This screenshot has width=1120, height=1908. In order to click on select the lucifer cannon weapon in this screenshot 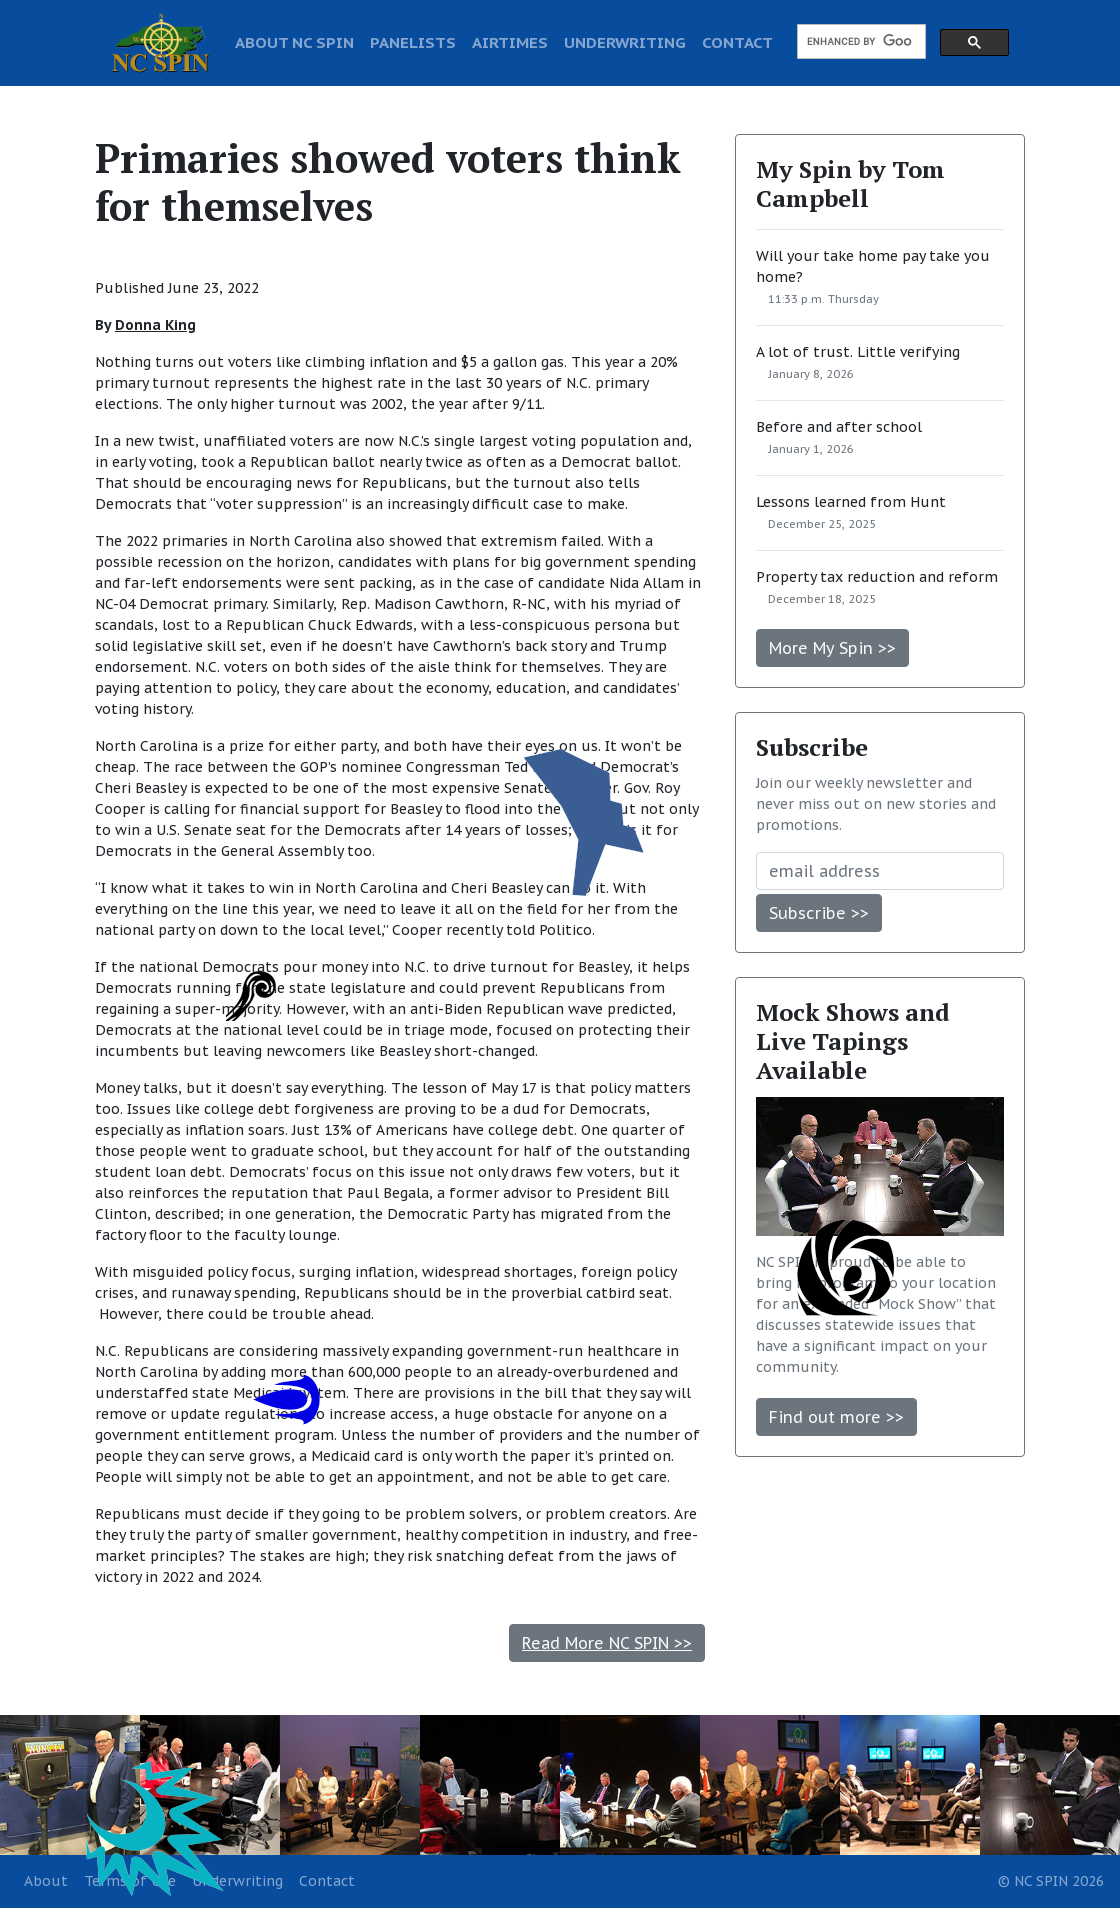, I will do `click(286, 1399)`.